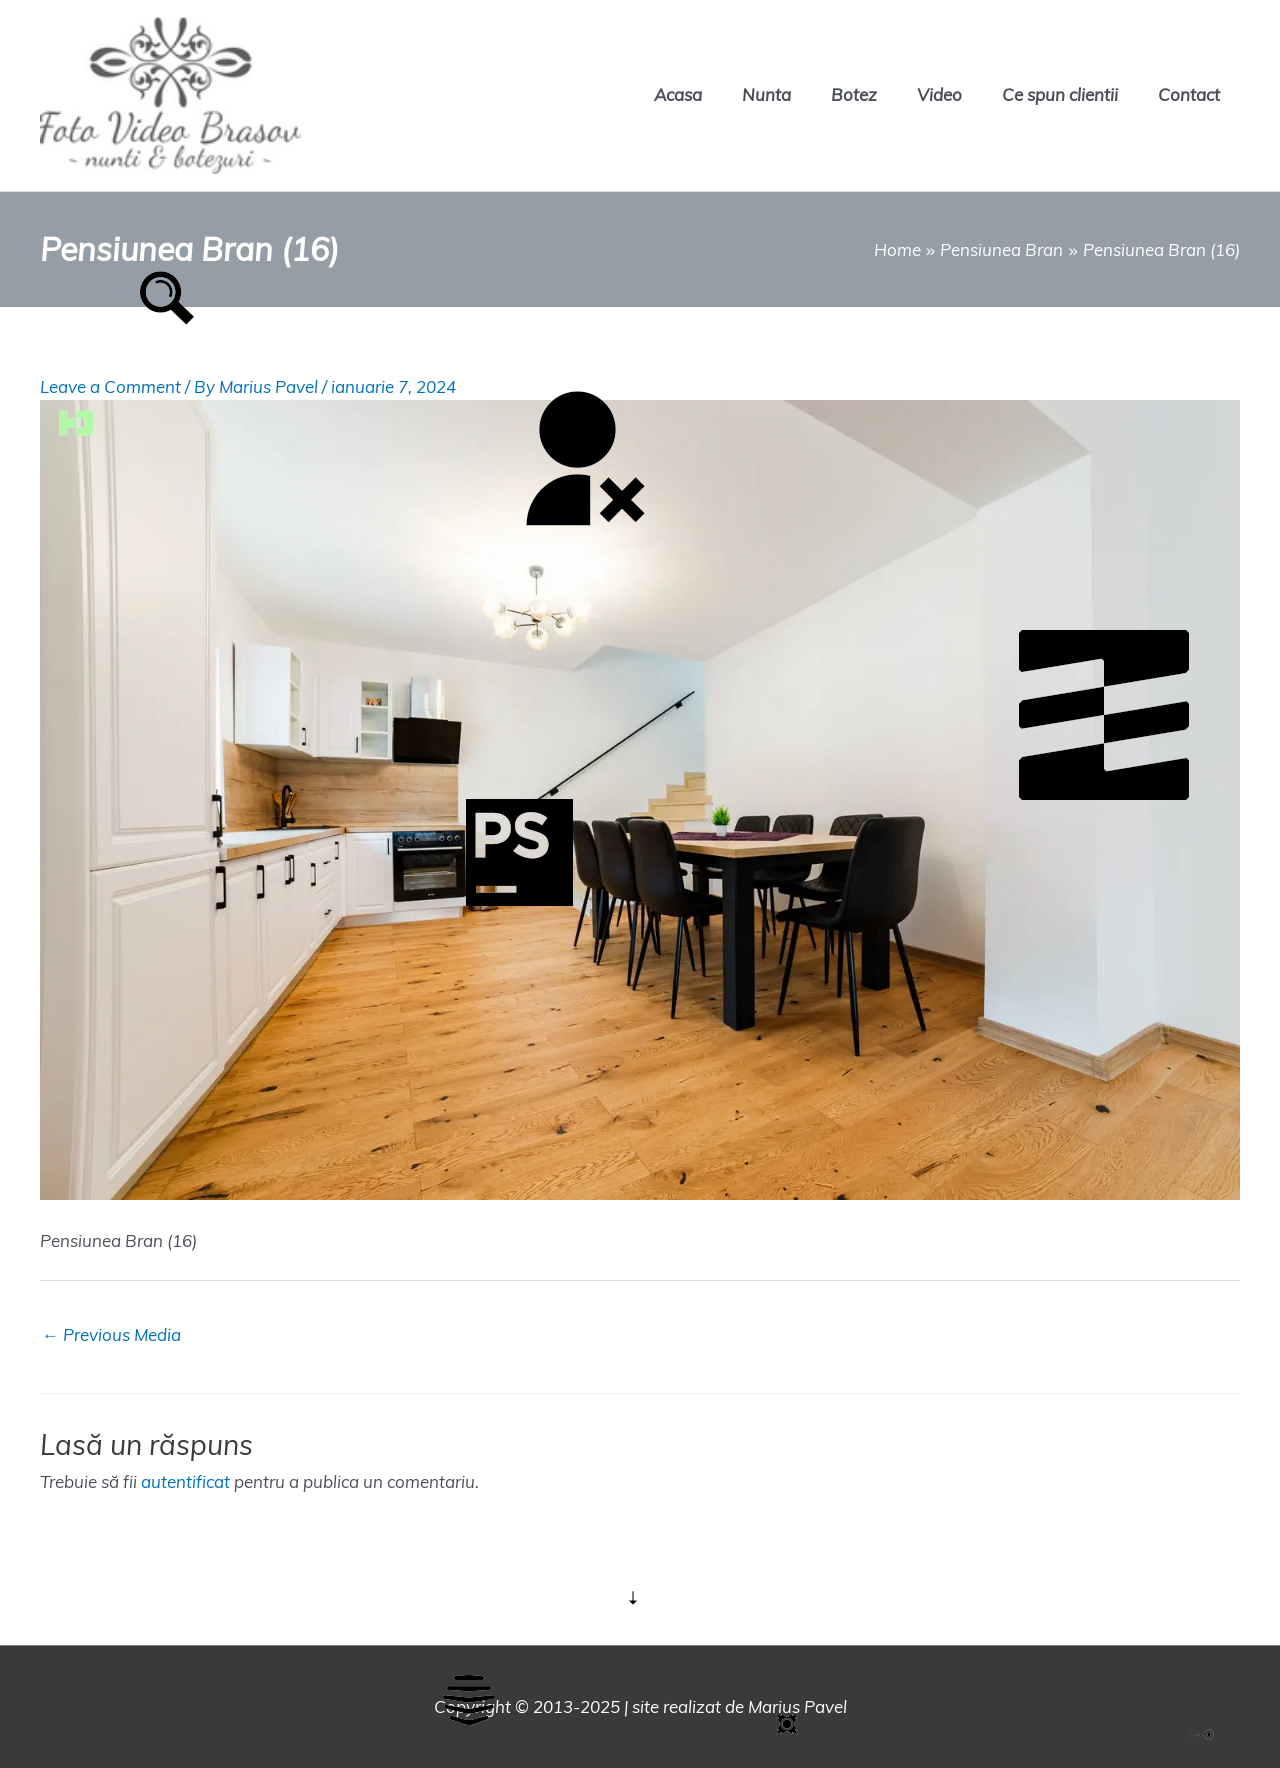 The height and width of the screenshot is (1768, 1280). What do you see at coordinates (167, 298) in the screenshot?
I see `open SearXNG privacy-focused search engine` at bounding box center [167, 298].